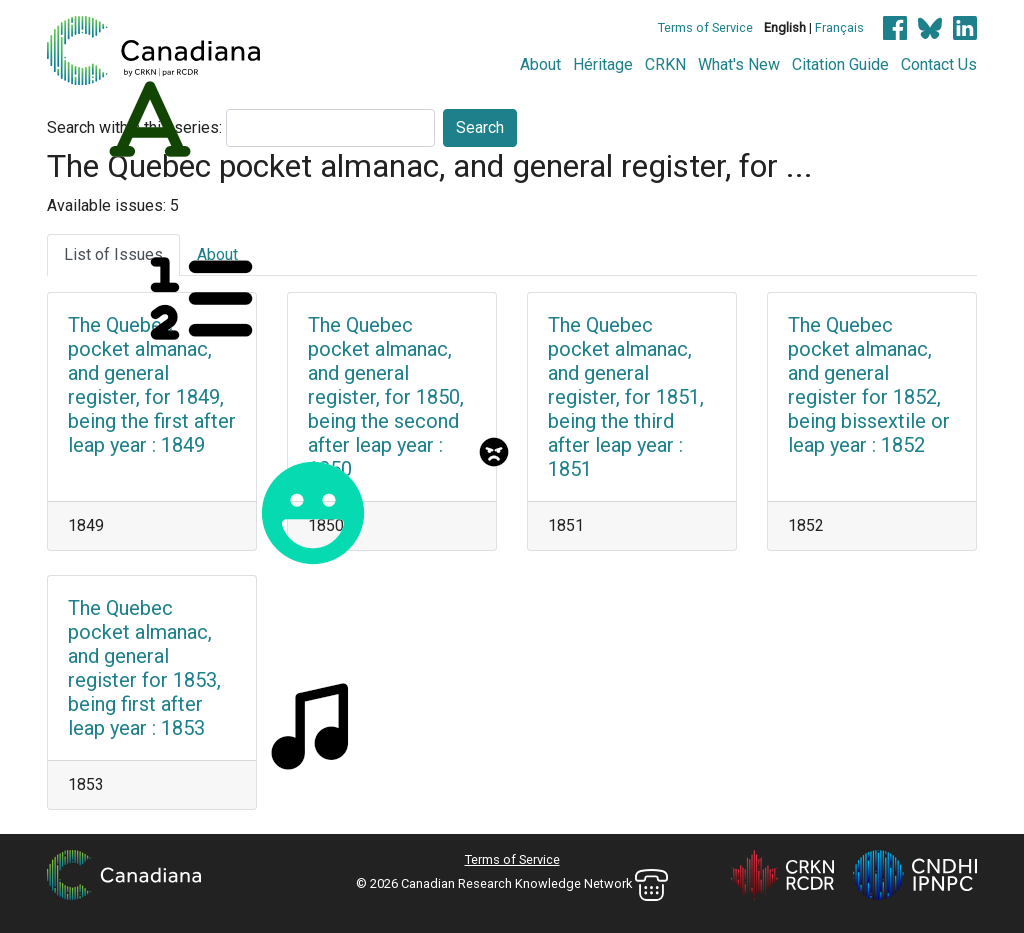 The image size is (1024, 933). What do you see at coordinates (150, 119) in the screenshot?
I see `change font or typography settings` at bounding box center [150, 119].